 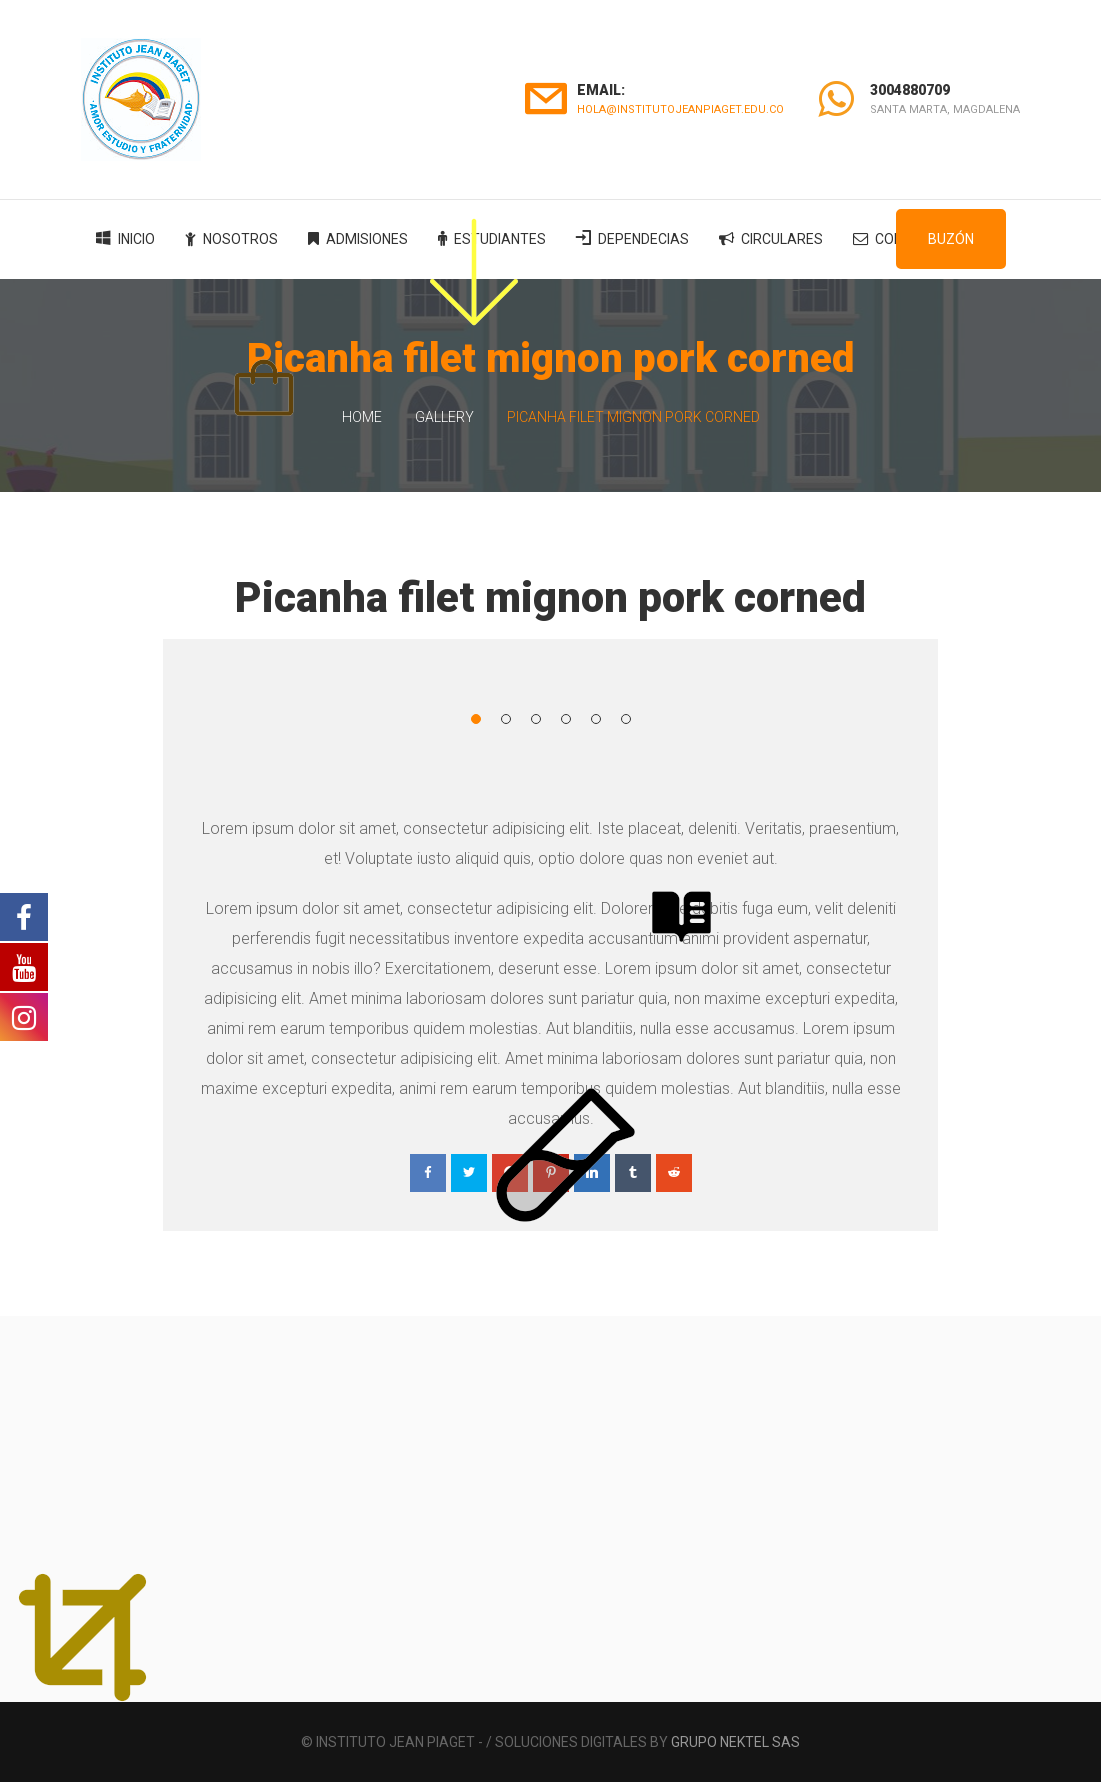 What do you see at coordinates (474, 272) in the screenshot?
I see `scroll down or view more content` at bounding box center [474, 272].